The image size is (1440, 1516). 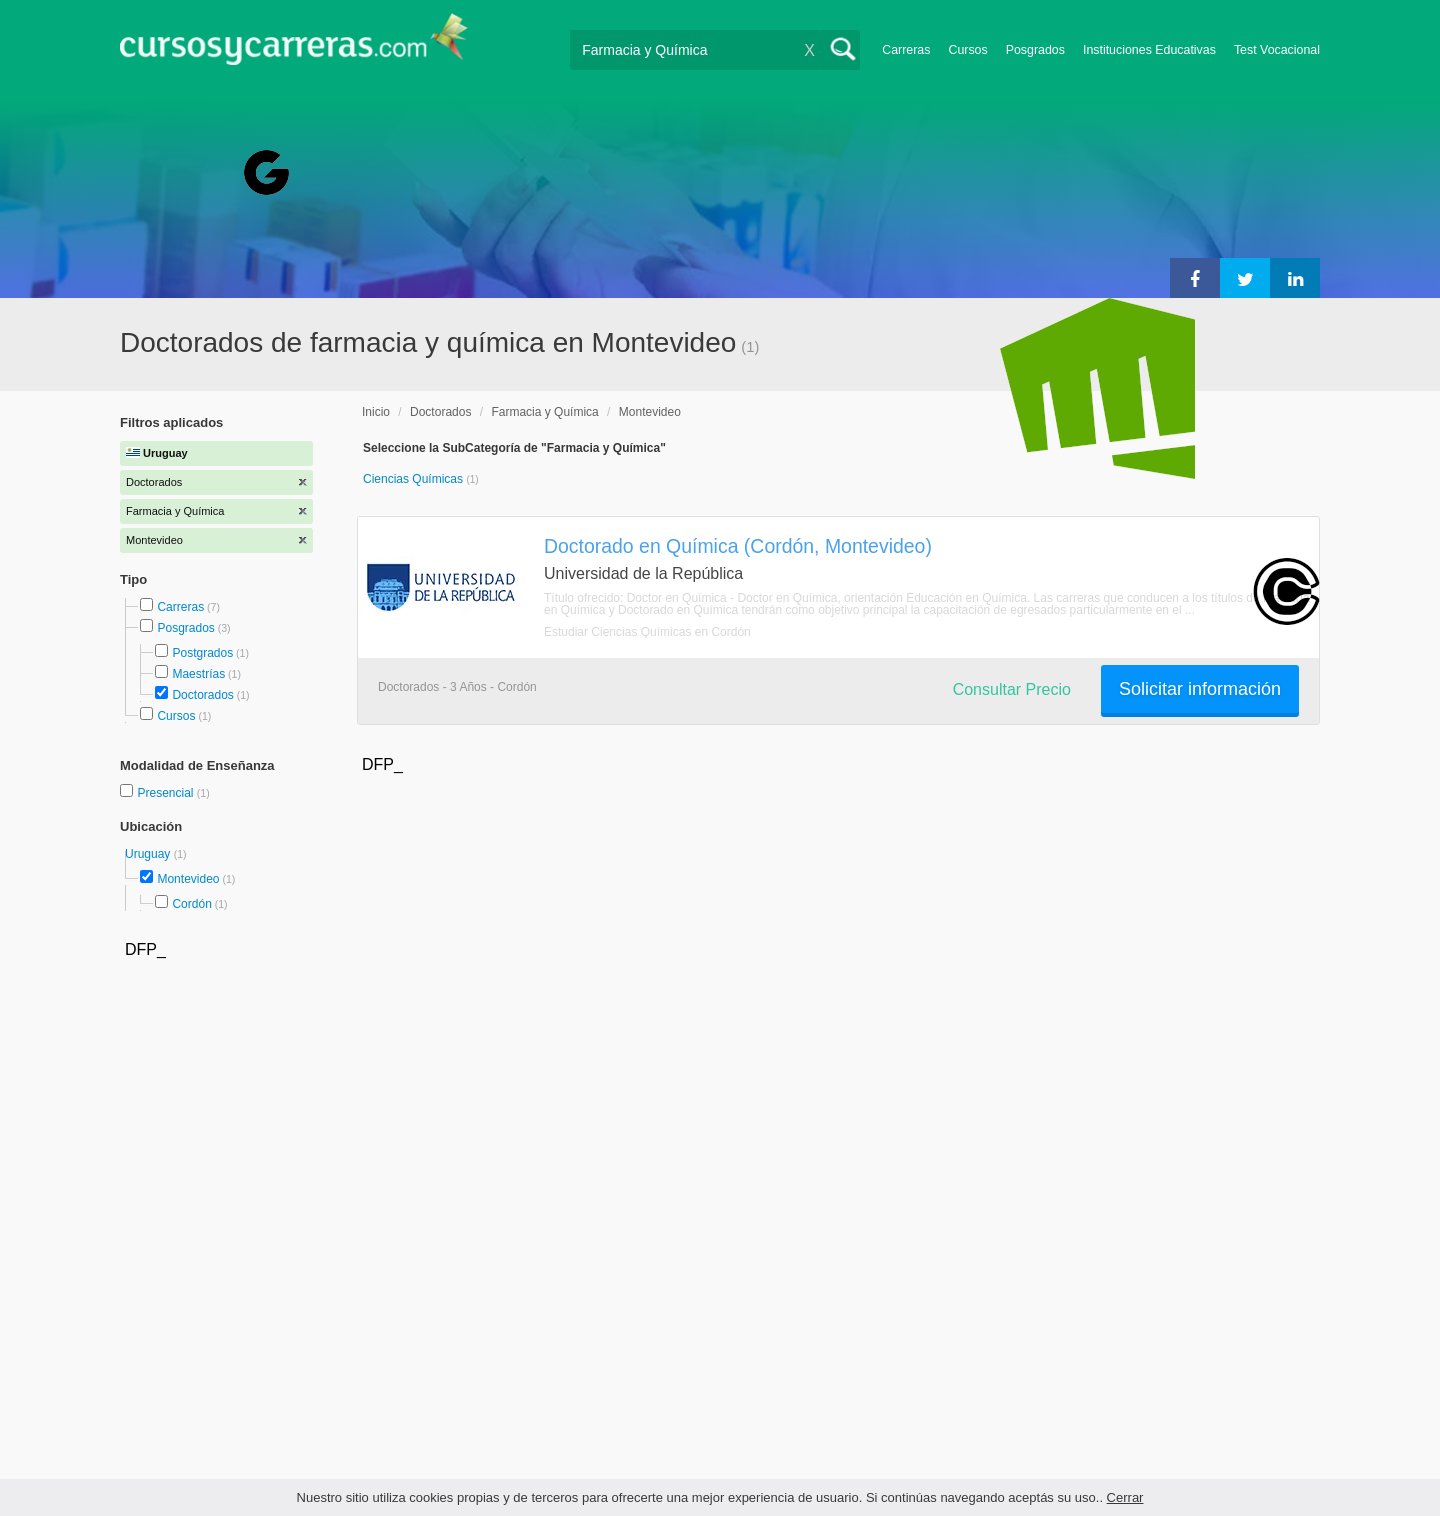 I want to click on visit justgiving fundraising platform, so click(x=266, y=172).